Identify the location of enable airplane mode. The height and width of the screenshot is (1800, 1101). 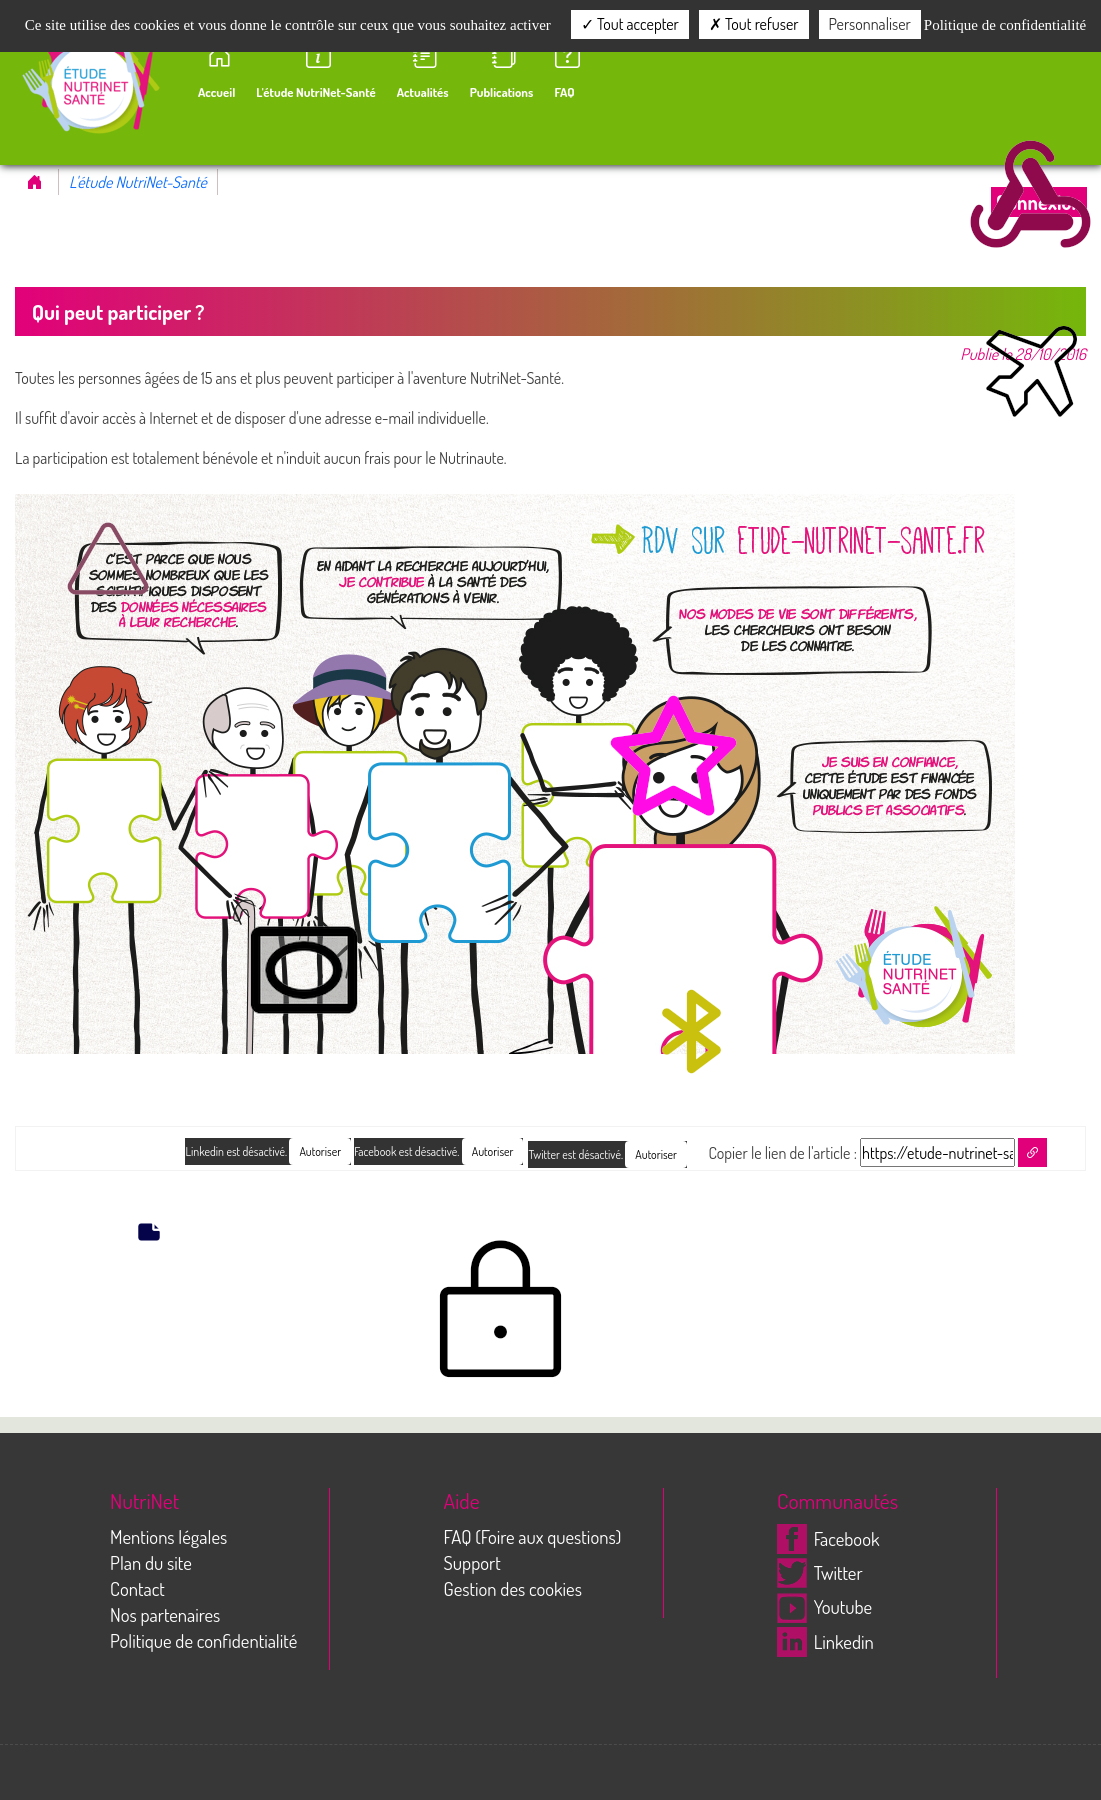
(1033, 369).